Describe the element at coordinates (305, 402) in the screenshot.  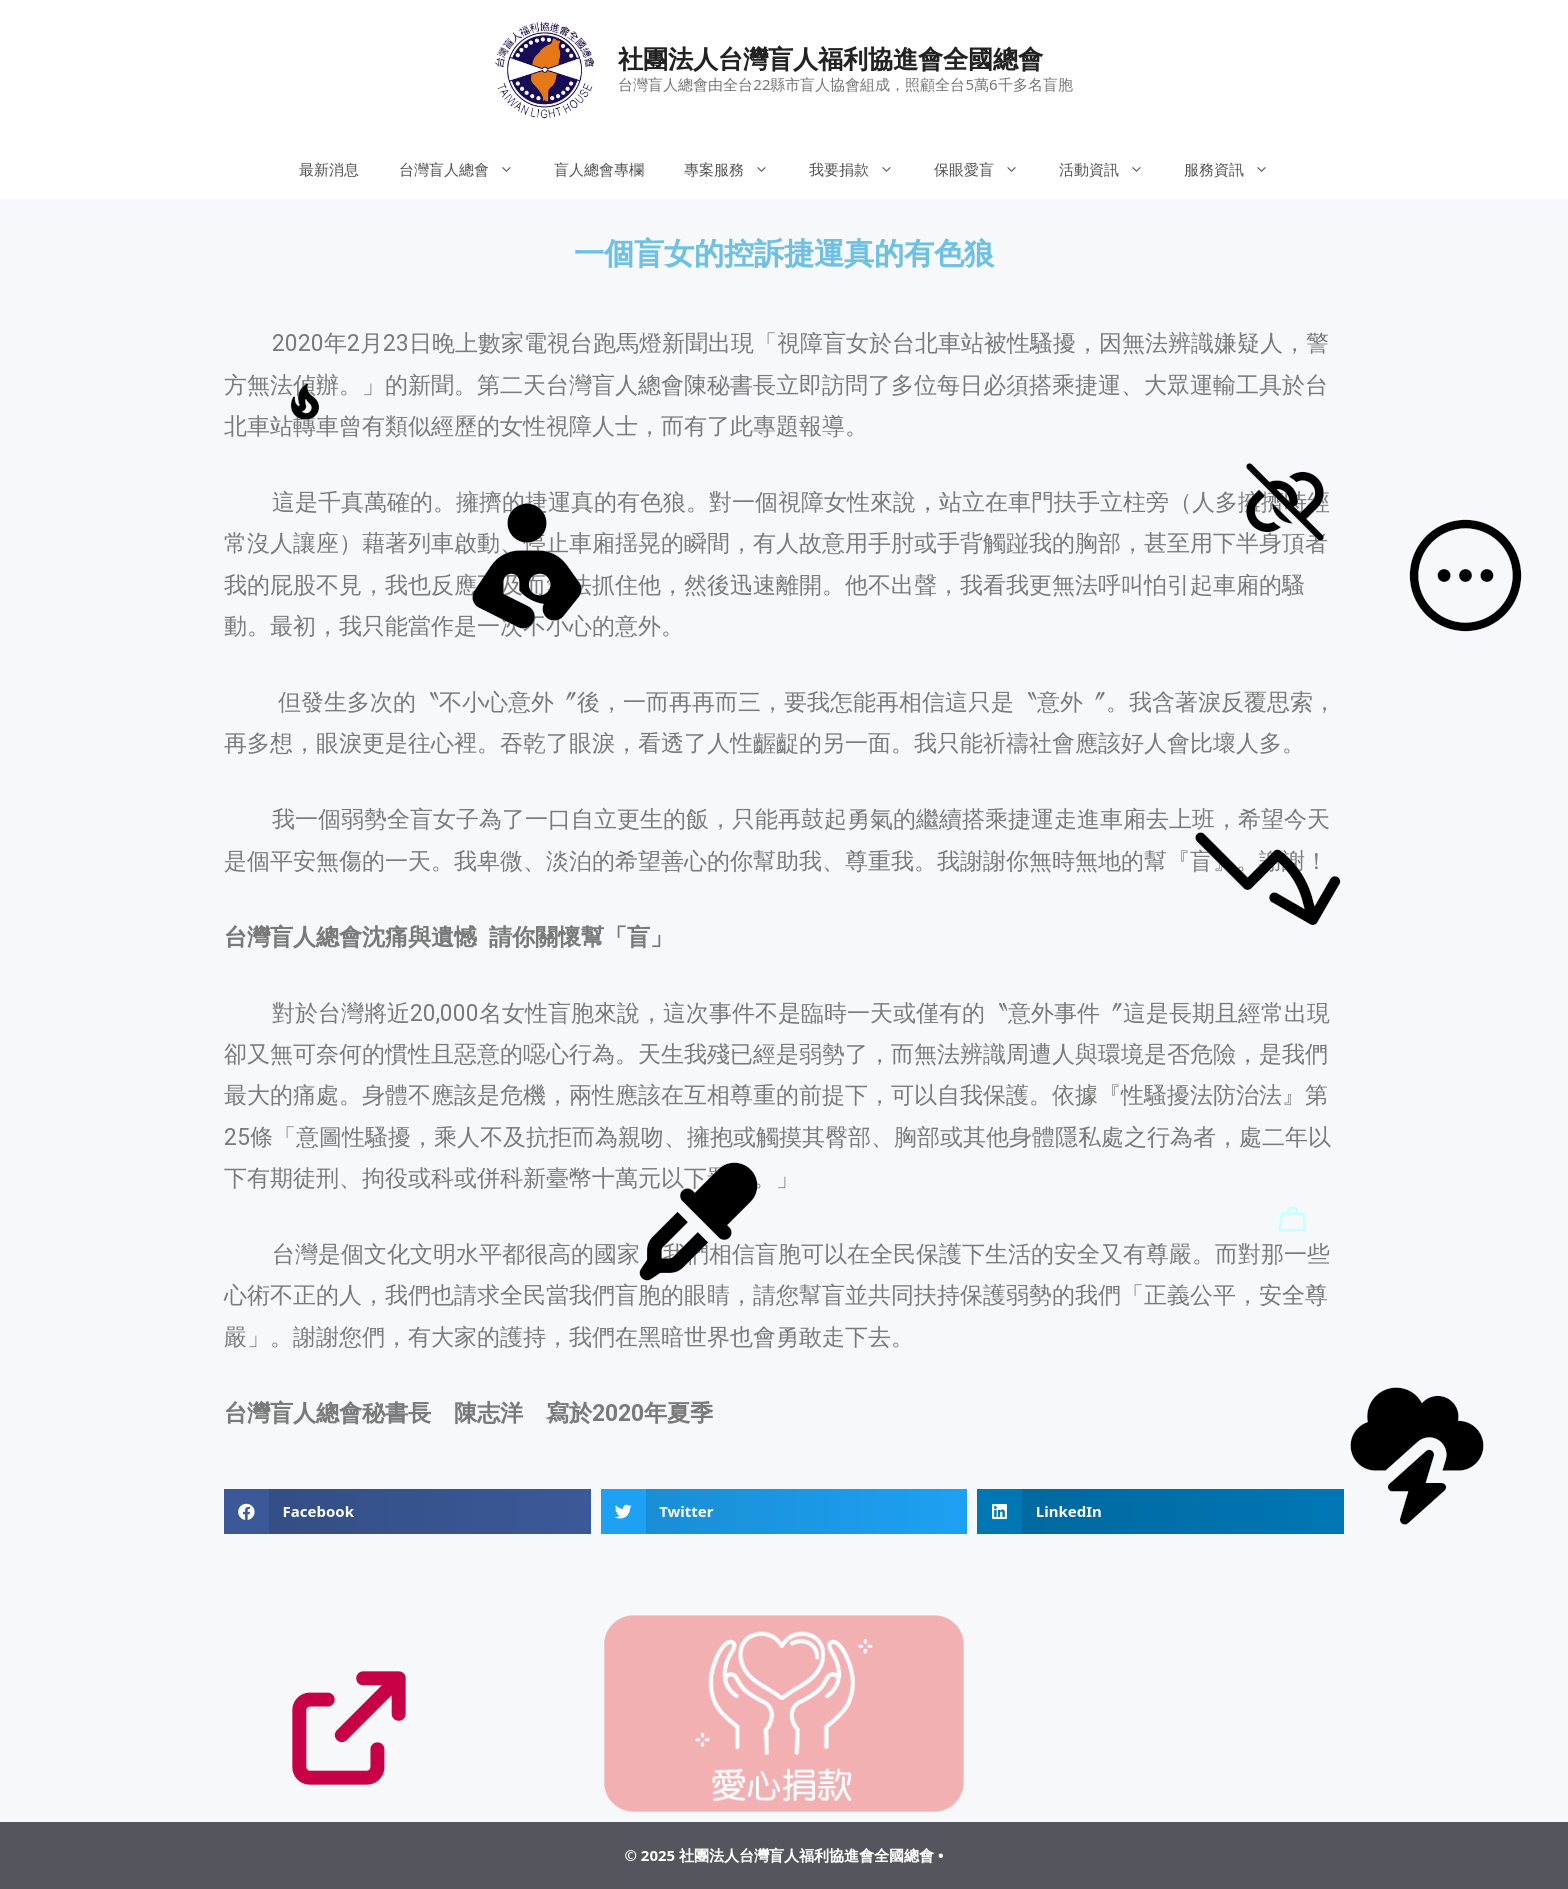
I see `locate nearby fire stations or emergency services` at that location.